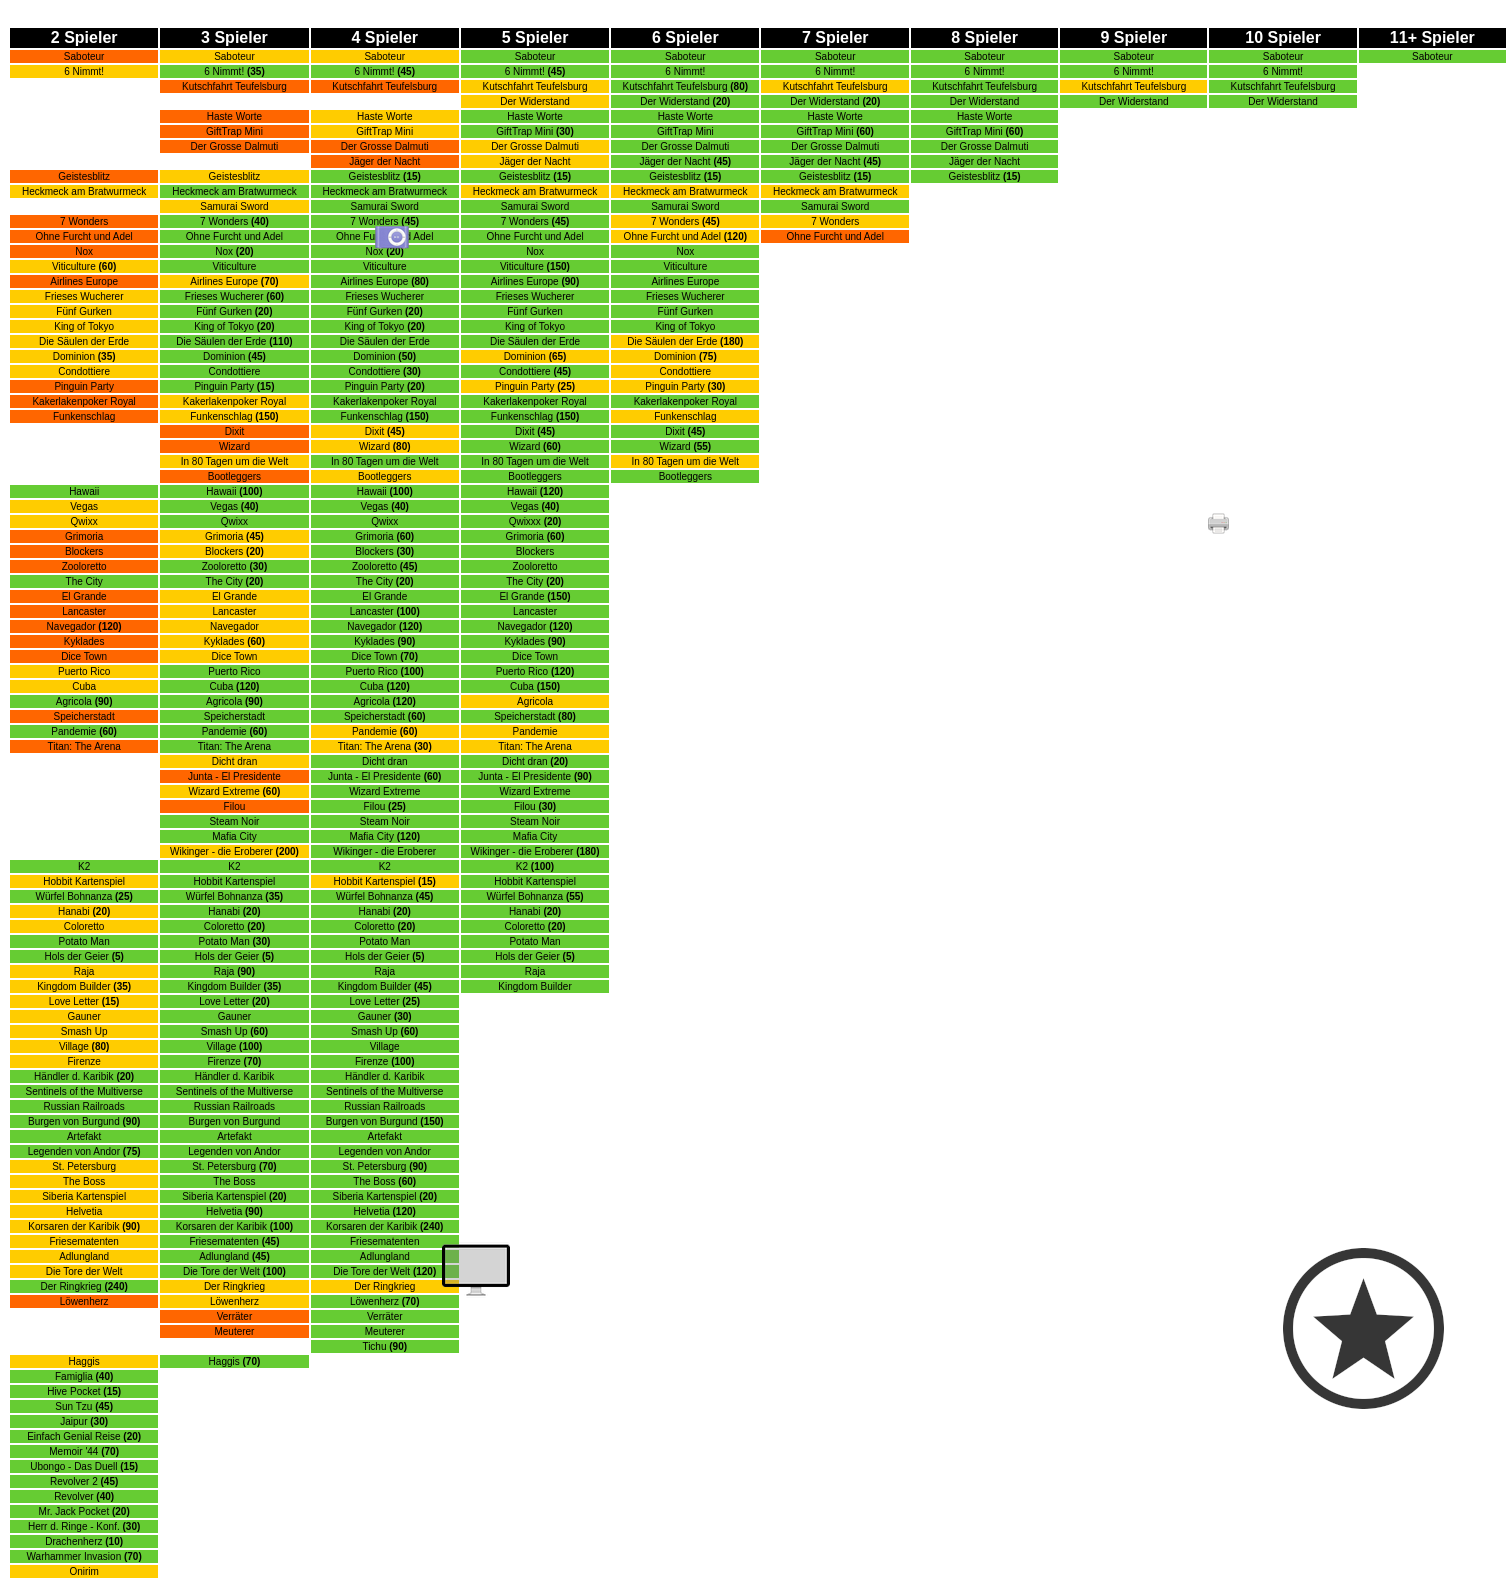 The height and width of the screenshot is (1588, 1508). What do you see at coordinates (1218, 523) in the screenshot?
I see `print the current document` at bounding box center [1218, 523].